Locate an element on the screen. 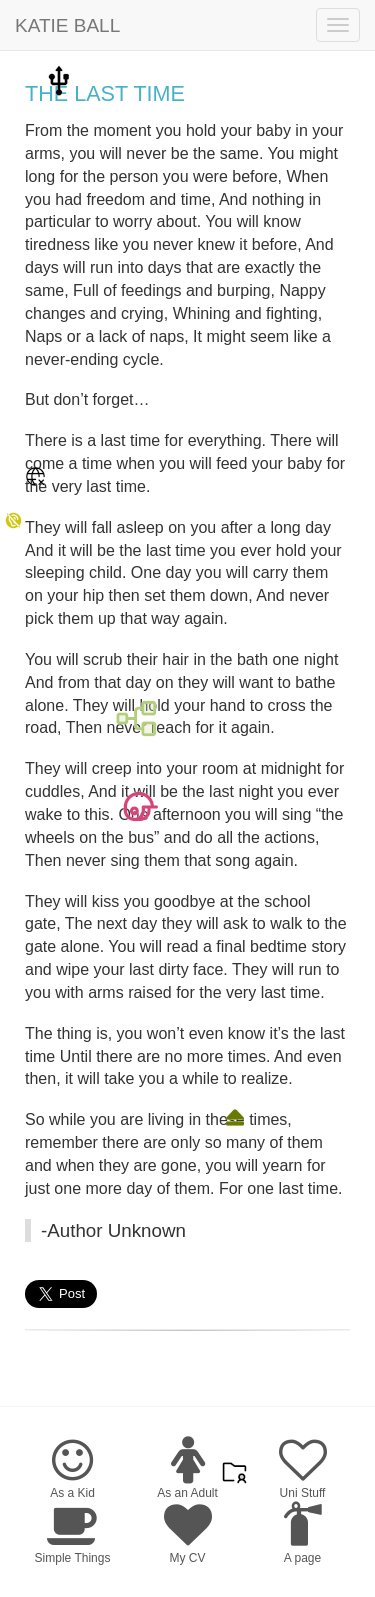 The image size is (375, 1597). view hierarchical structure or organization is located at coordinates (138, 718).